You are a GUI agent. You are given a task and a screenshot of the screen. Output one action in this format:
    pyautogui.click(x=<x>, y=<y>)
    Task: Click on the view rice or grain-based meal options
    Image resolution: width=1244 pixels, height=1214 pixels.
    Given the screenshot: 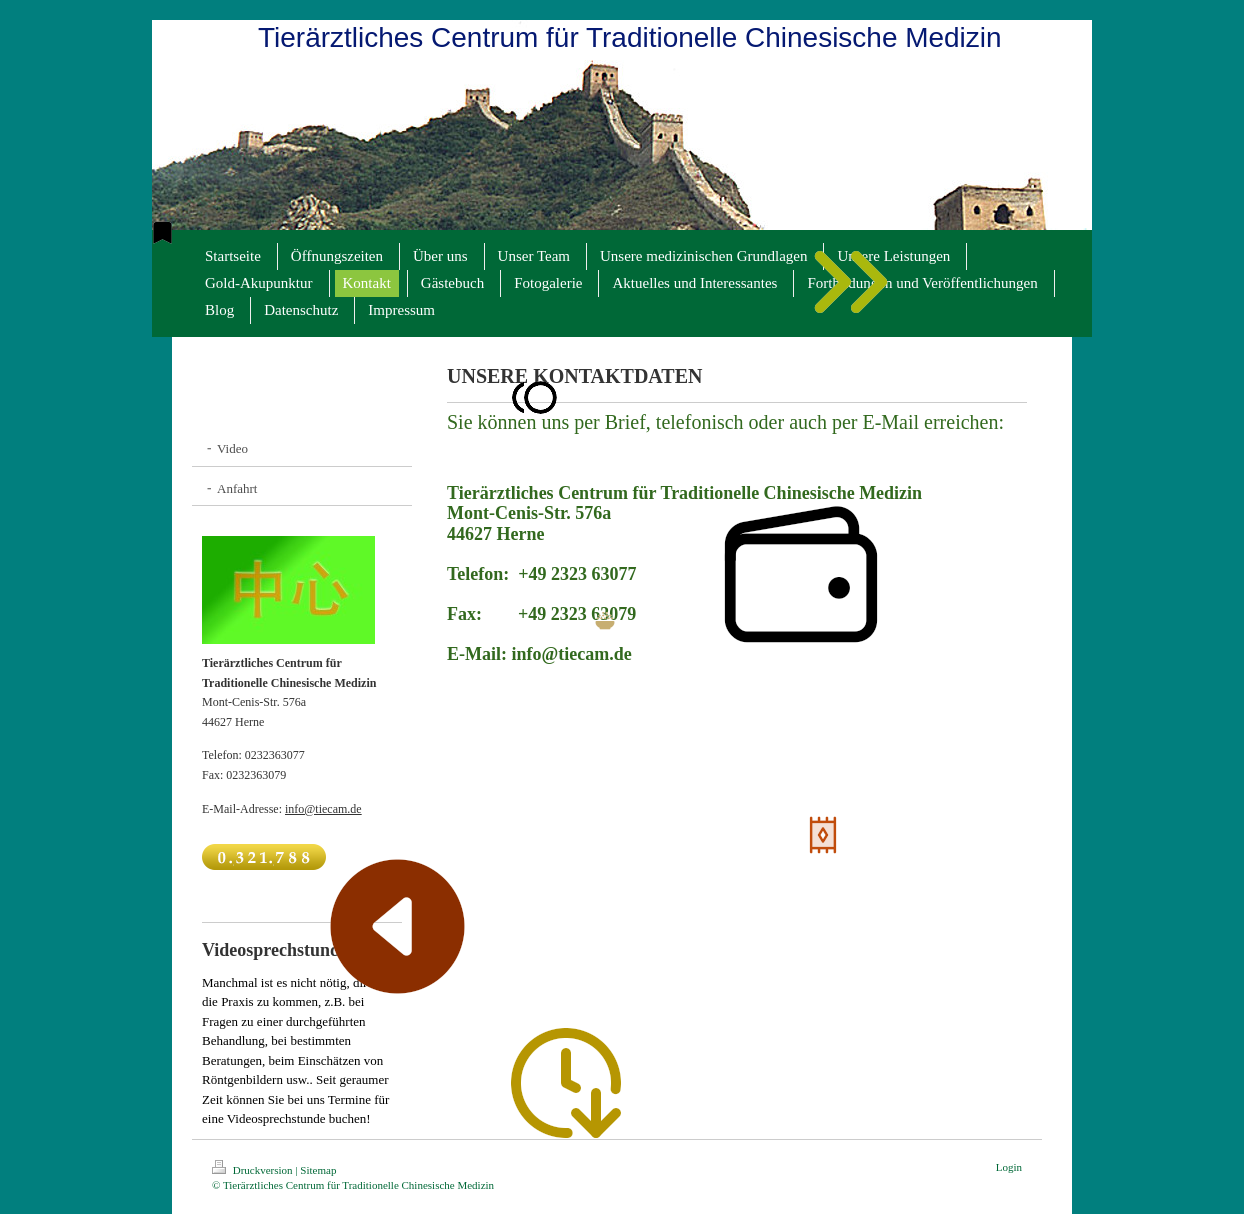 What is the action you would take?
    pyautogui.click(x=605, y=621)
    